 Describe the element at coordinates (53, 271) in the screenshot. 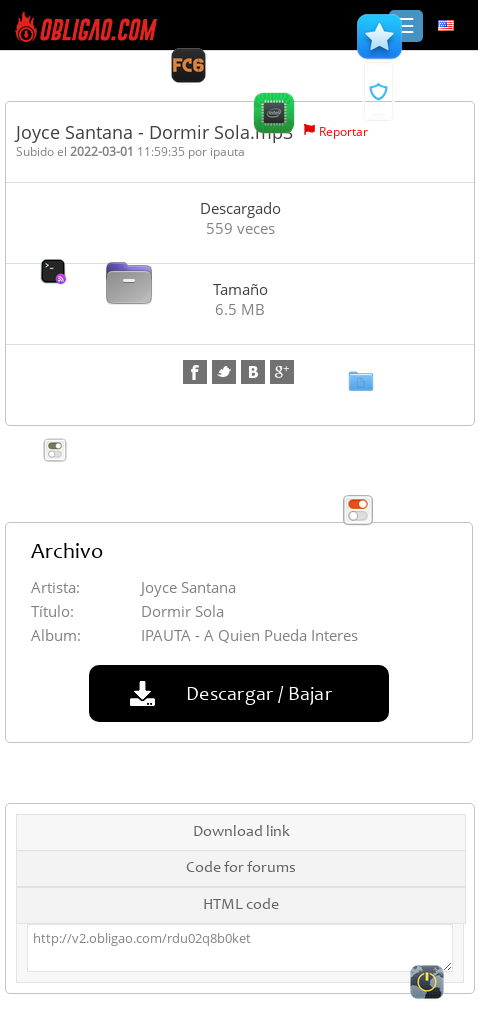

I see `open SecureCRT terminal emulator app` at that location.